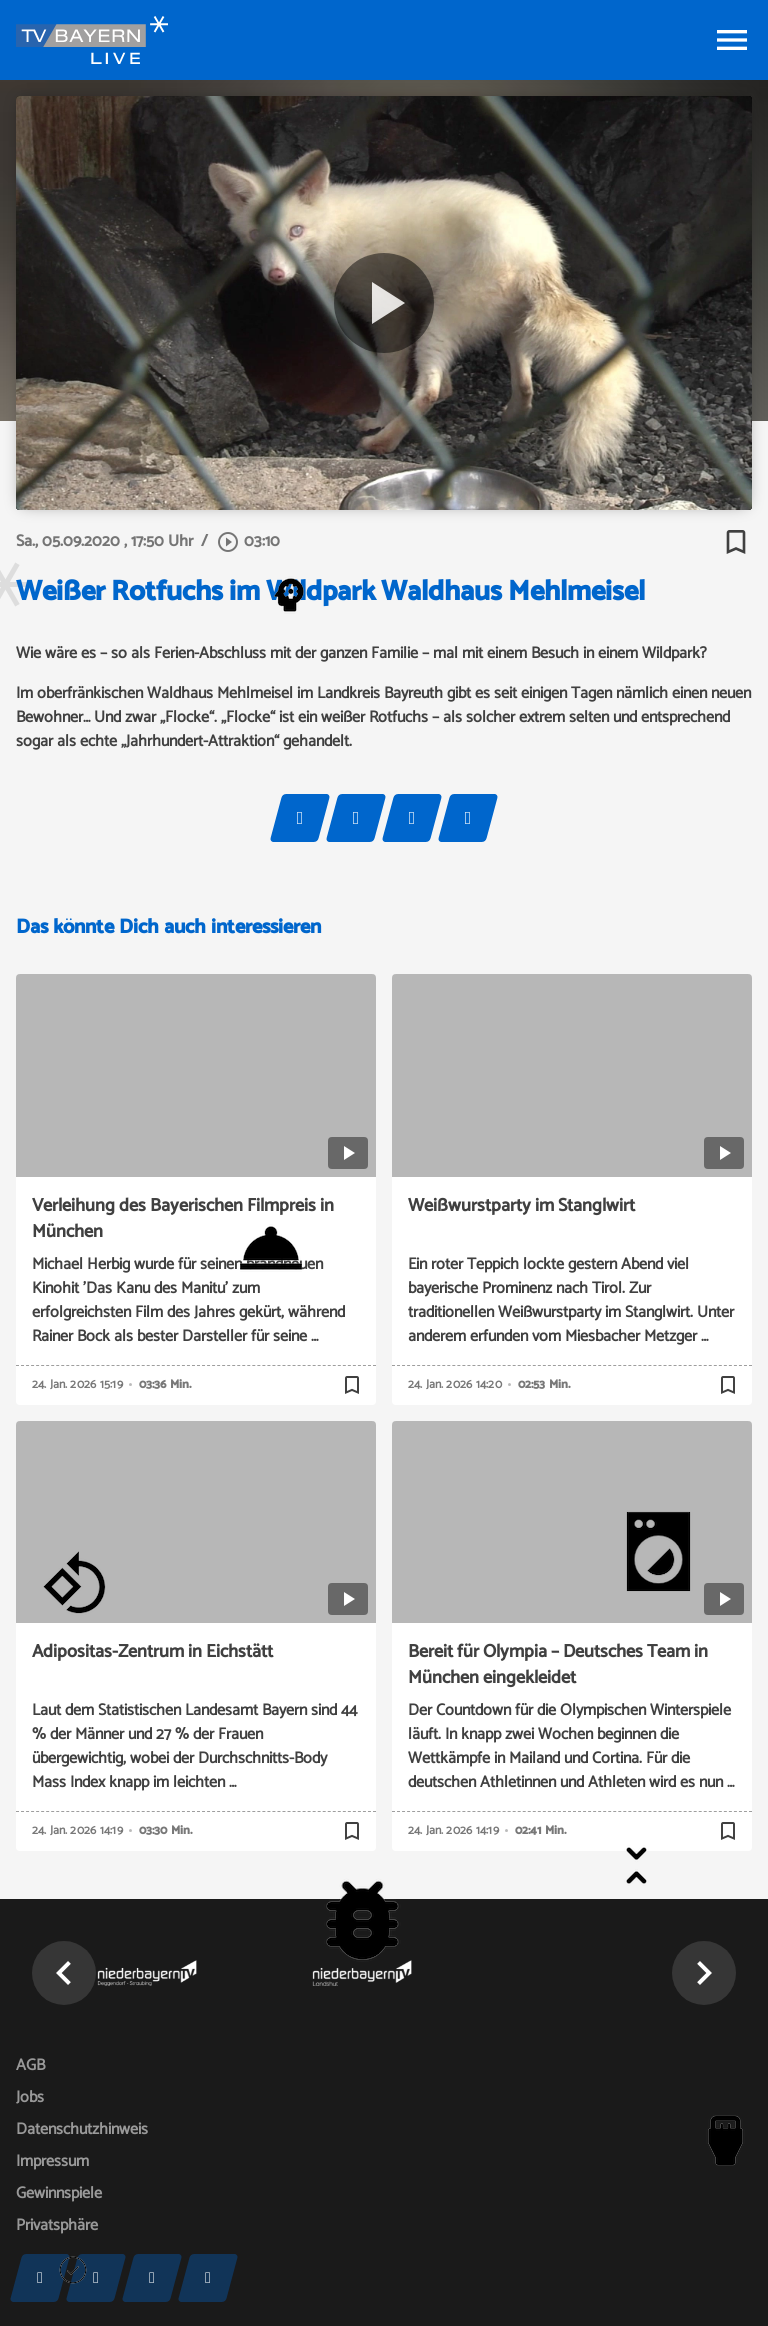 The image size is (768, 2326). I want to click on collapse expanded content, so click(636, 1865).